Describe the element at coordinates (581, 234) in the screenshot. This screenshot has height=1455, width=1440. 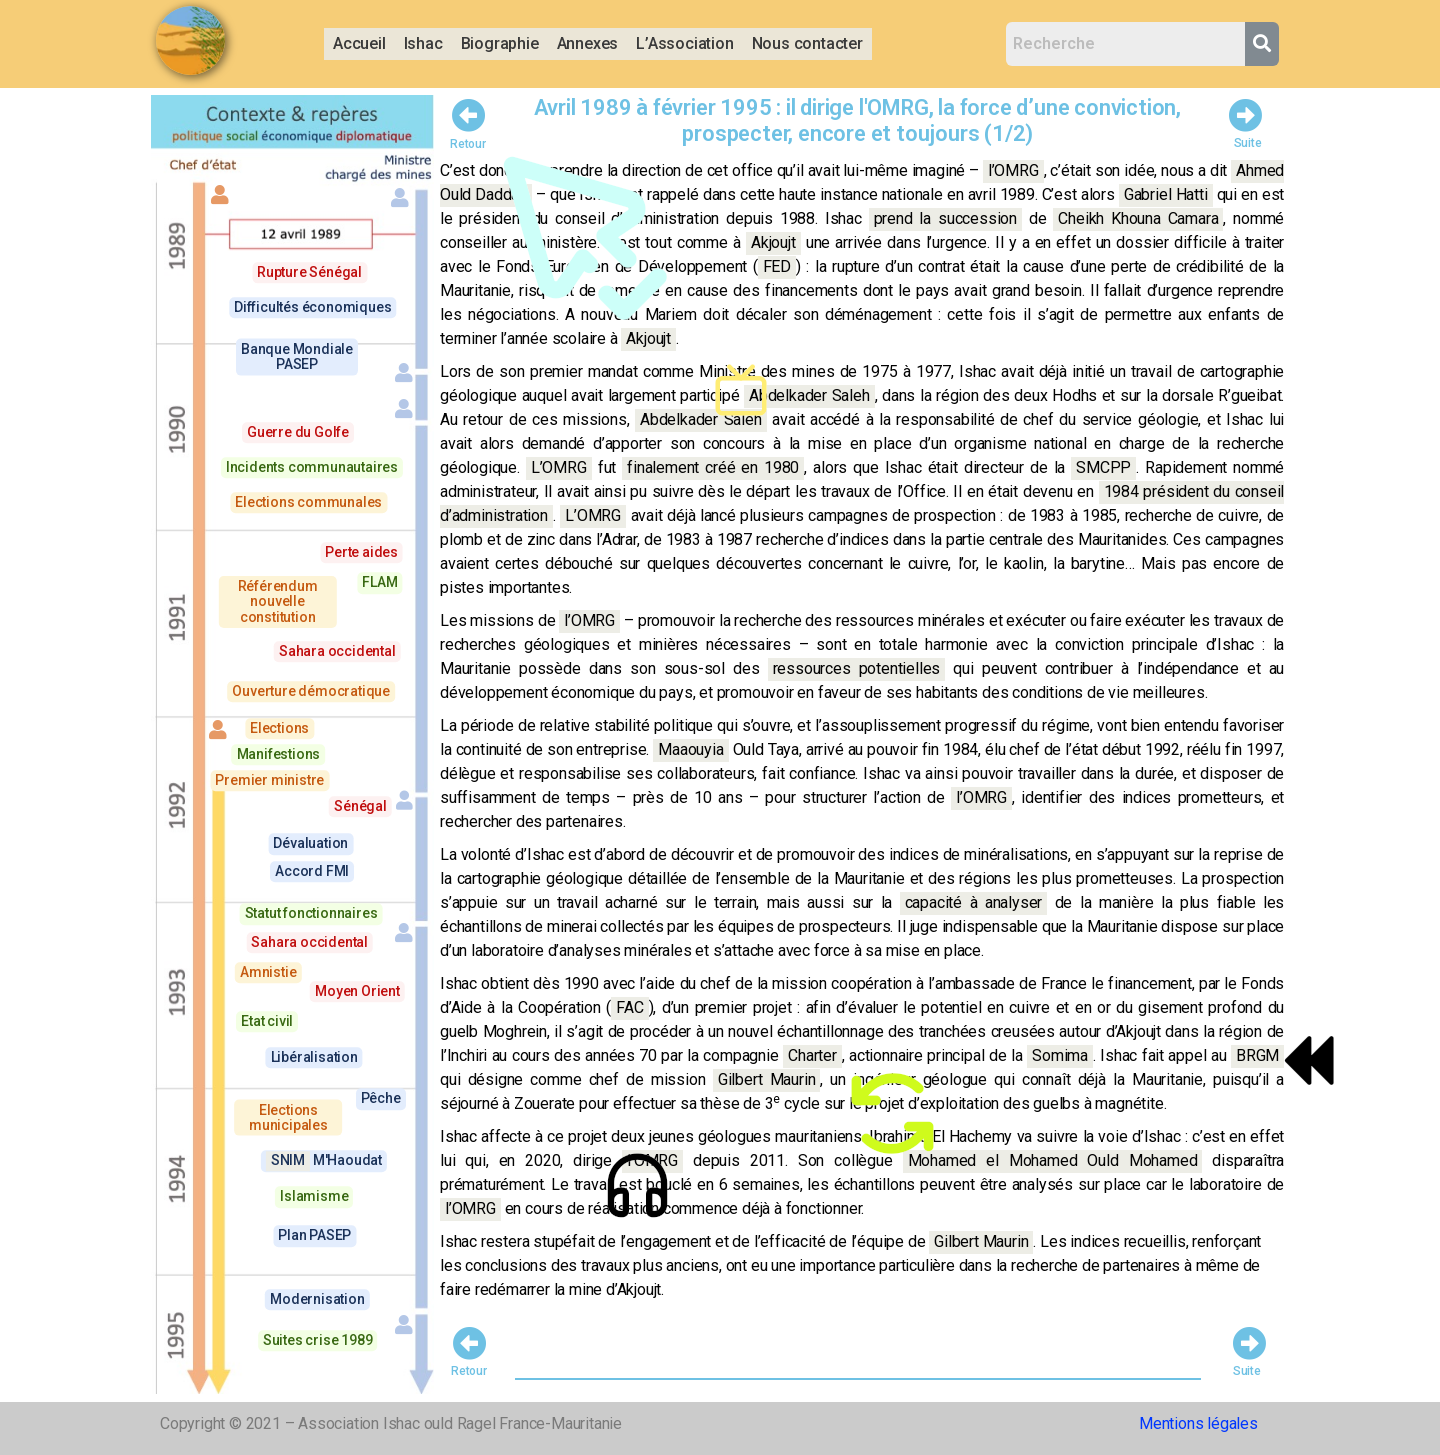
I see `click action confirmed` at that location.